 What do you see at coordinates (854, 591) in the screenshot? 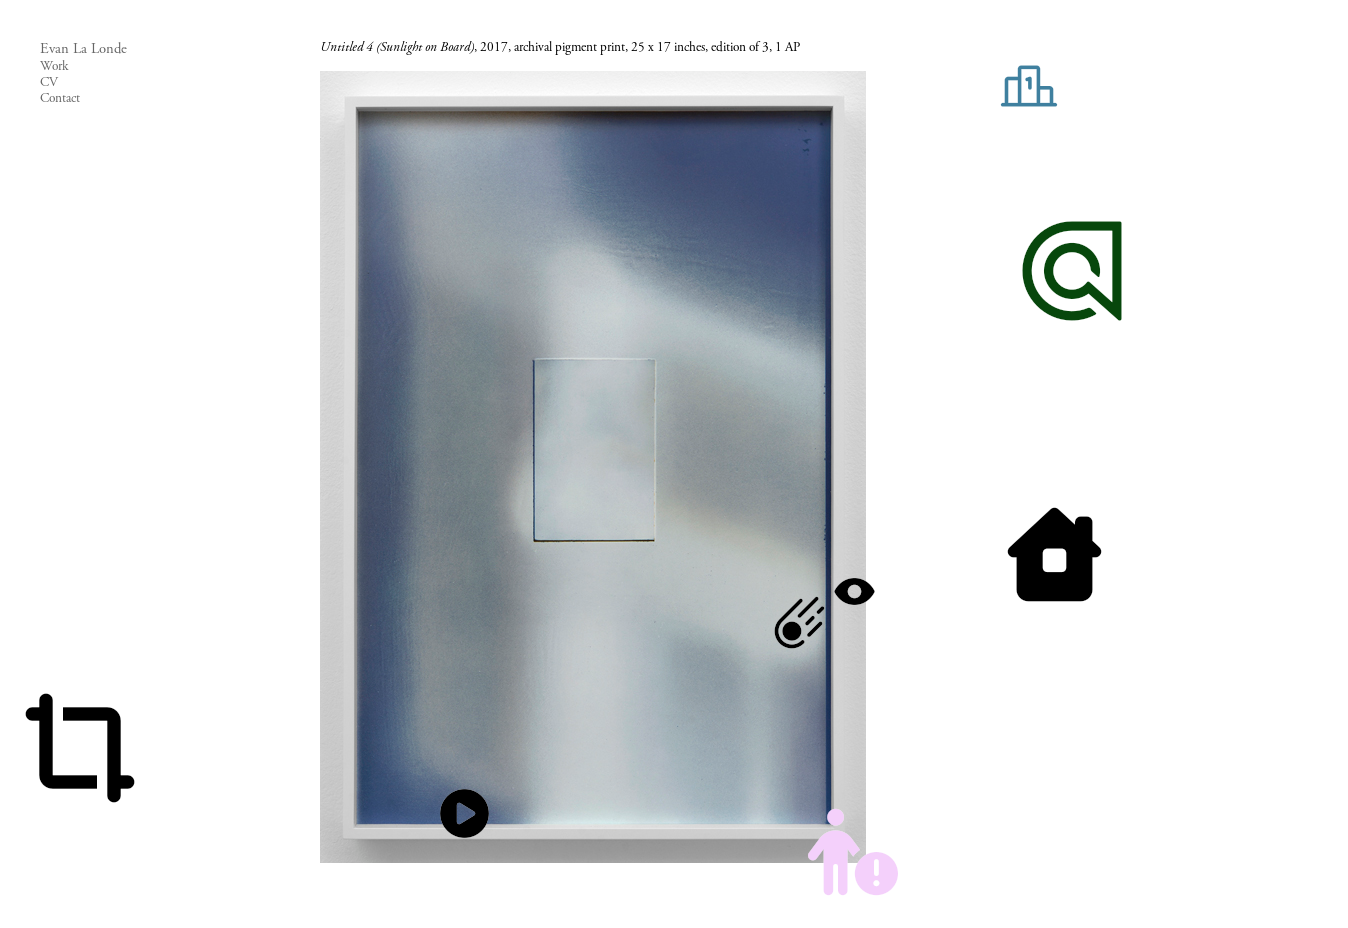
I see `view or preview content` at bounding box center [854, 591].